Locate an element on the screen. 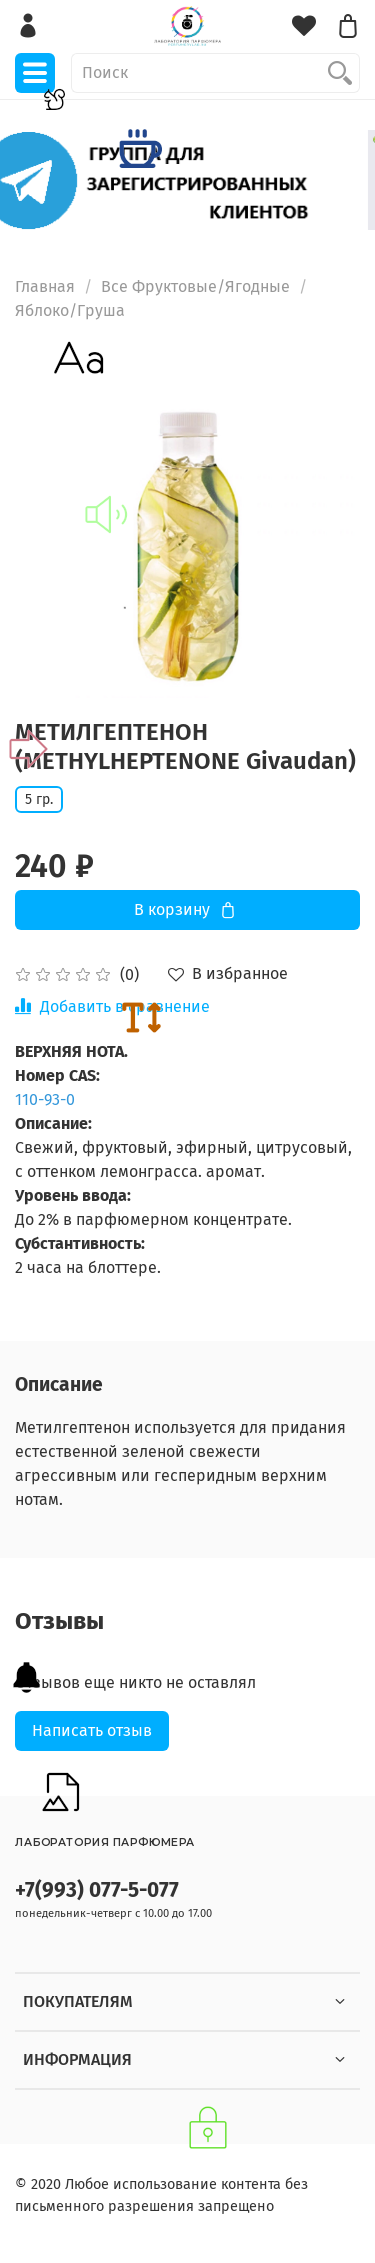  access GitHub's saved or stashed content is located at coordinates (54, 99).